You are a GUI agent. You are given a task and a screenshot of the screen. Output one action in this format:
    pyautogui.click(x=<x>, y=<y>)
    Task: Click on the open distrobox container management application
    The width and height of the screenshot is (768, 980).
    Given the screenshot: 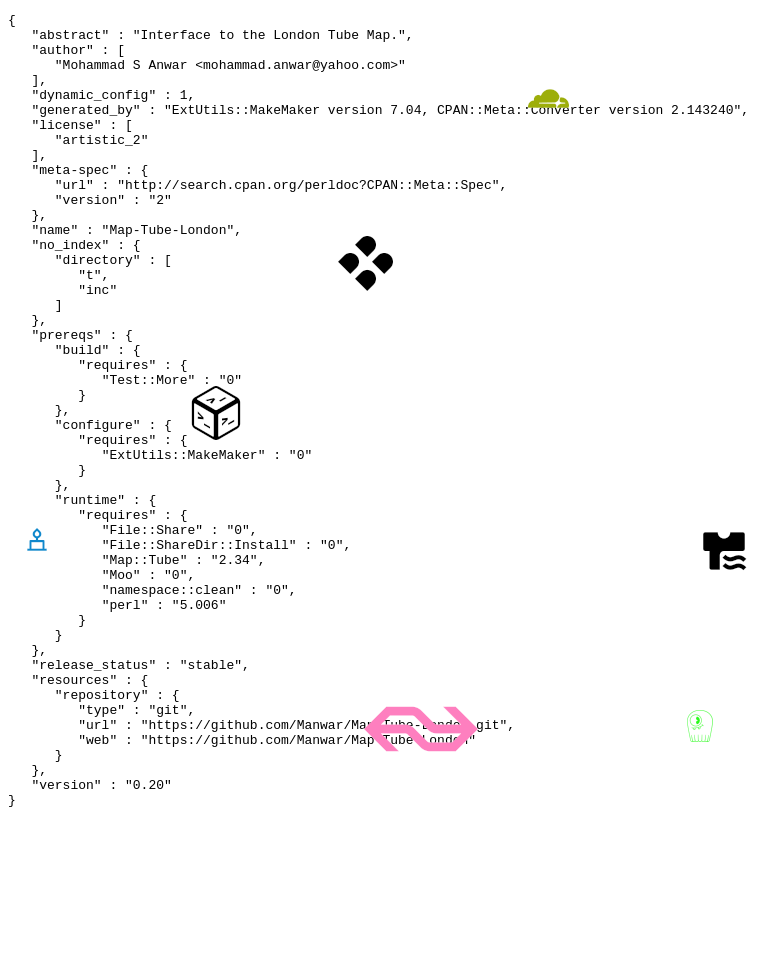 What is the action you would take?
    pyautogui.click(x=216, y=413)
    